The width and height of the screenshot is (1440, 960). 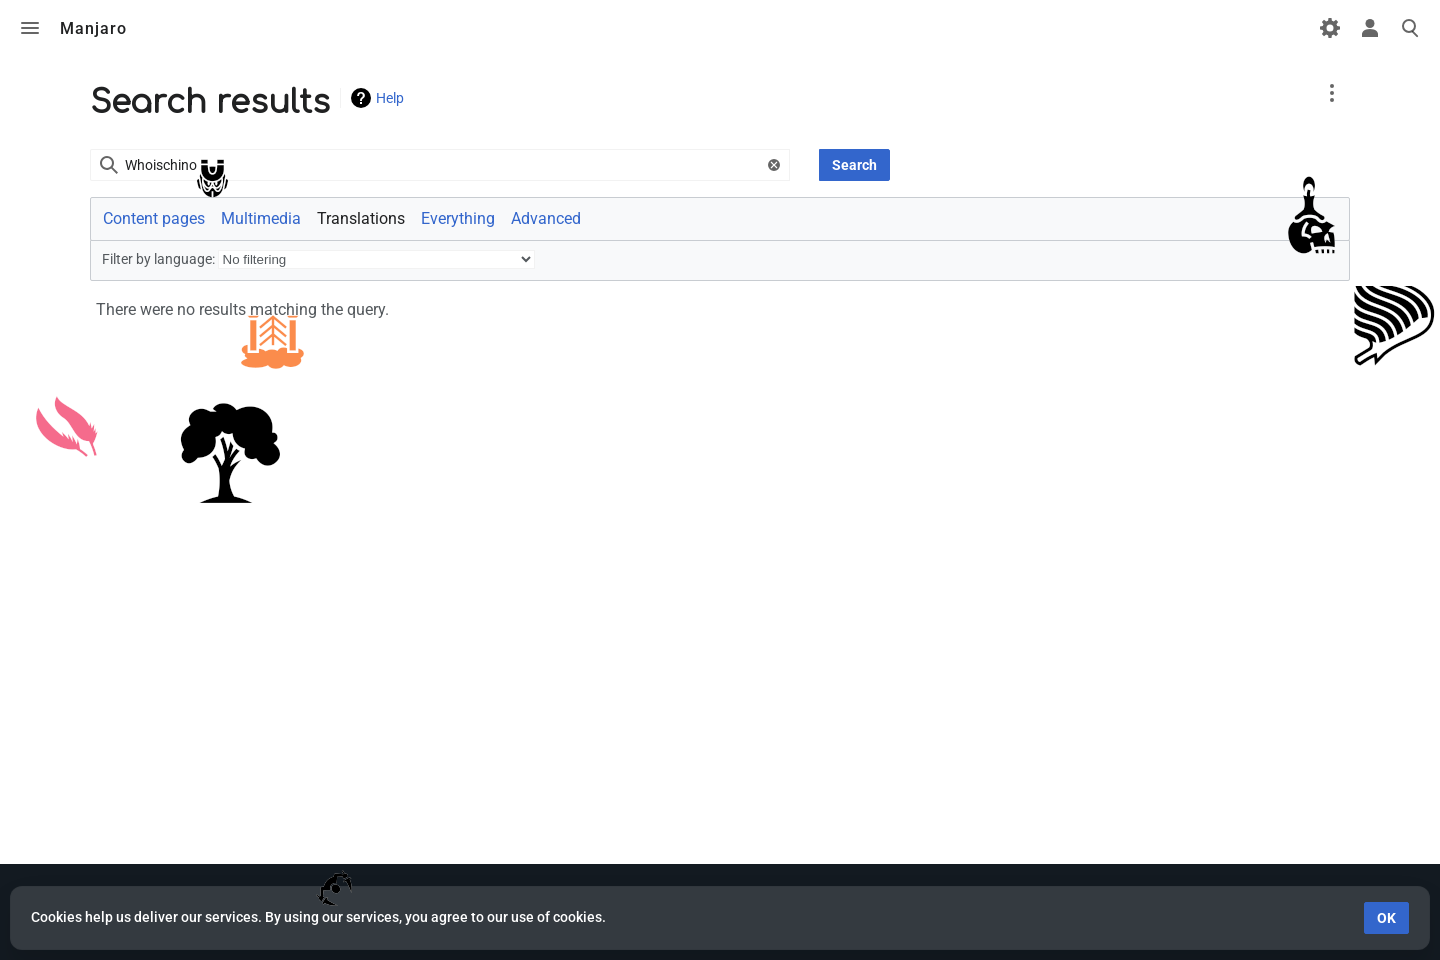 I want to click on select rogue character class, so click(x=334, y=888).